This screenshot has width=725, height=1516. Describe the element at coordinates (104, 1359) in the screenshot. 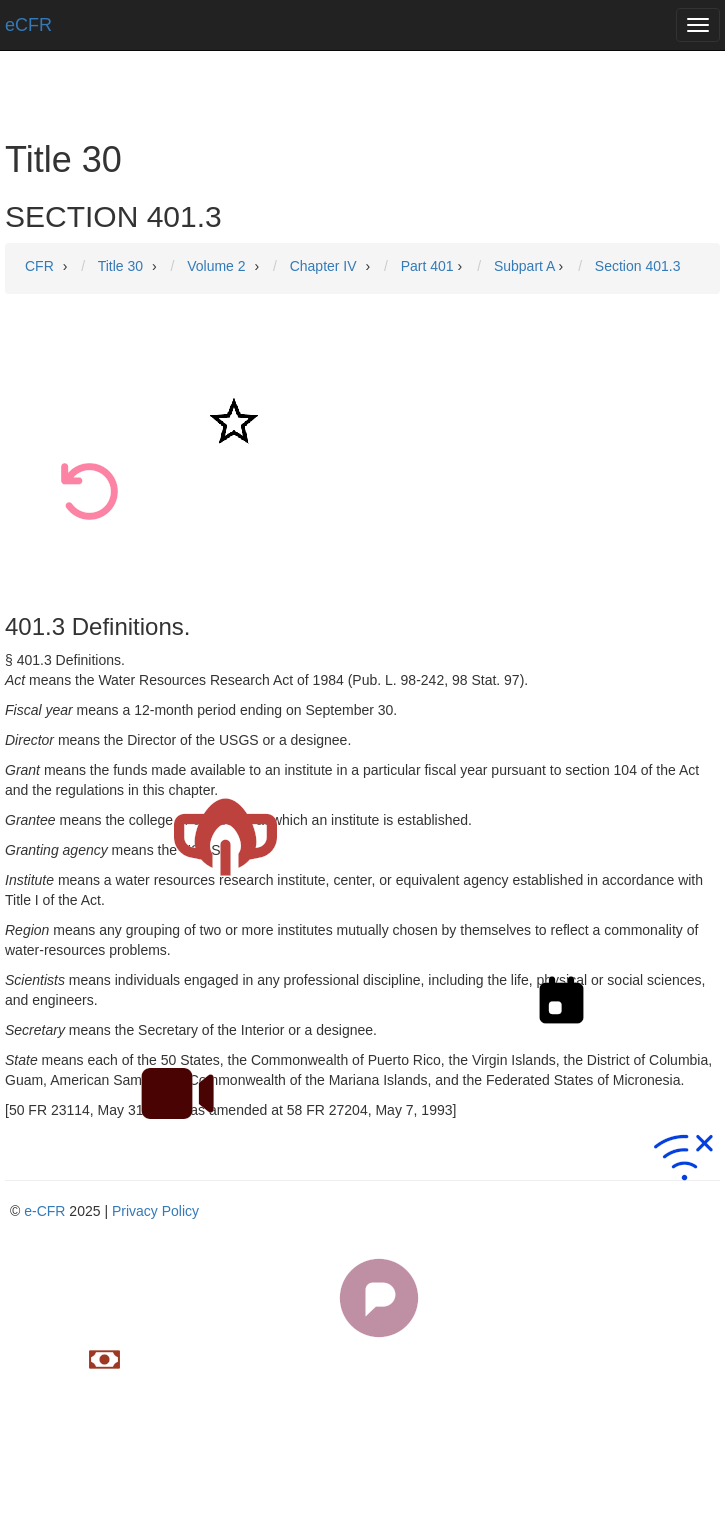

I see `view your account balance` at that location.